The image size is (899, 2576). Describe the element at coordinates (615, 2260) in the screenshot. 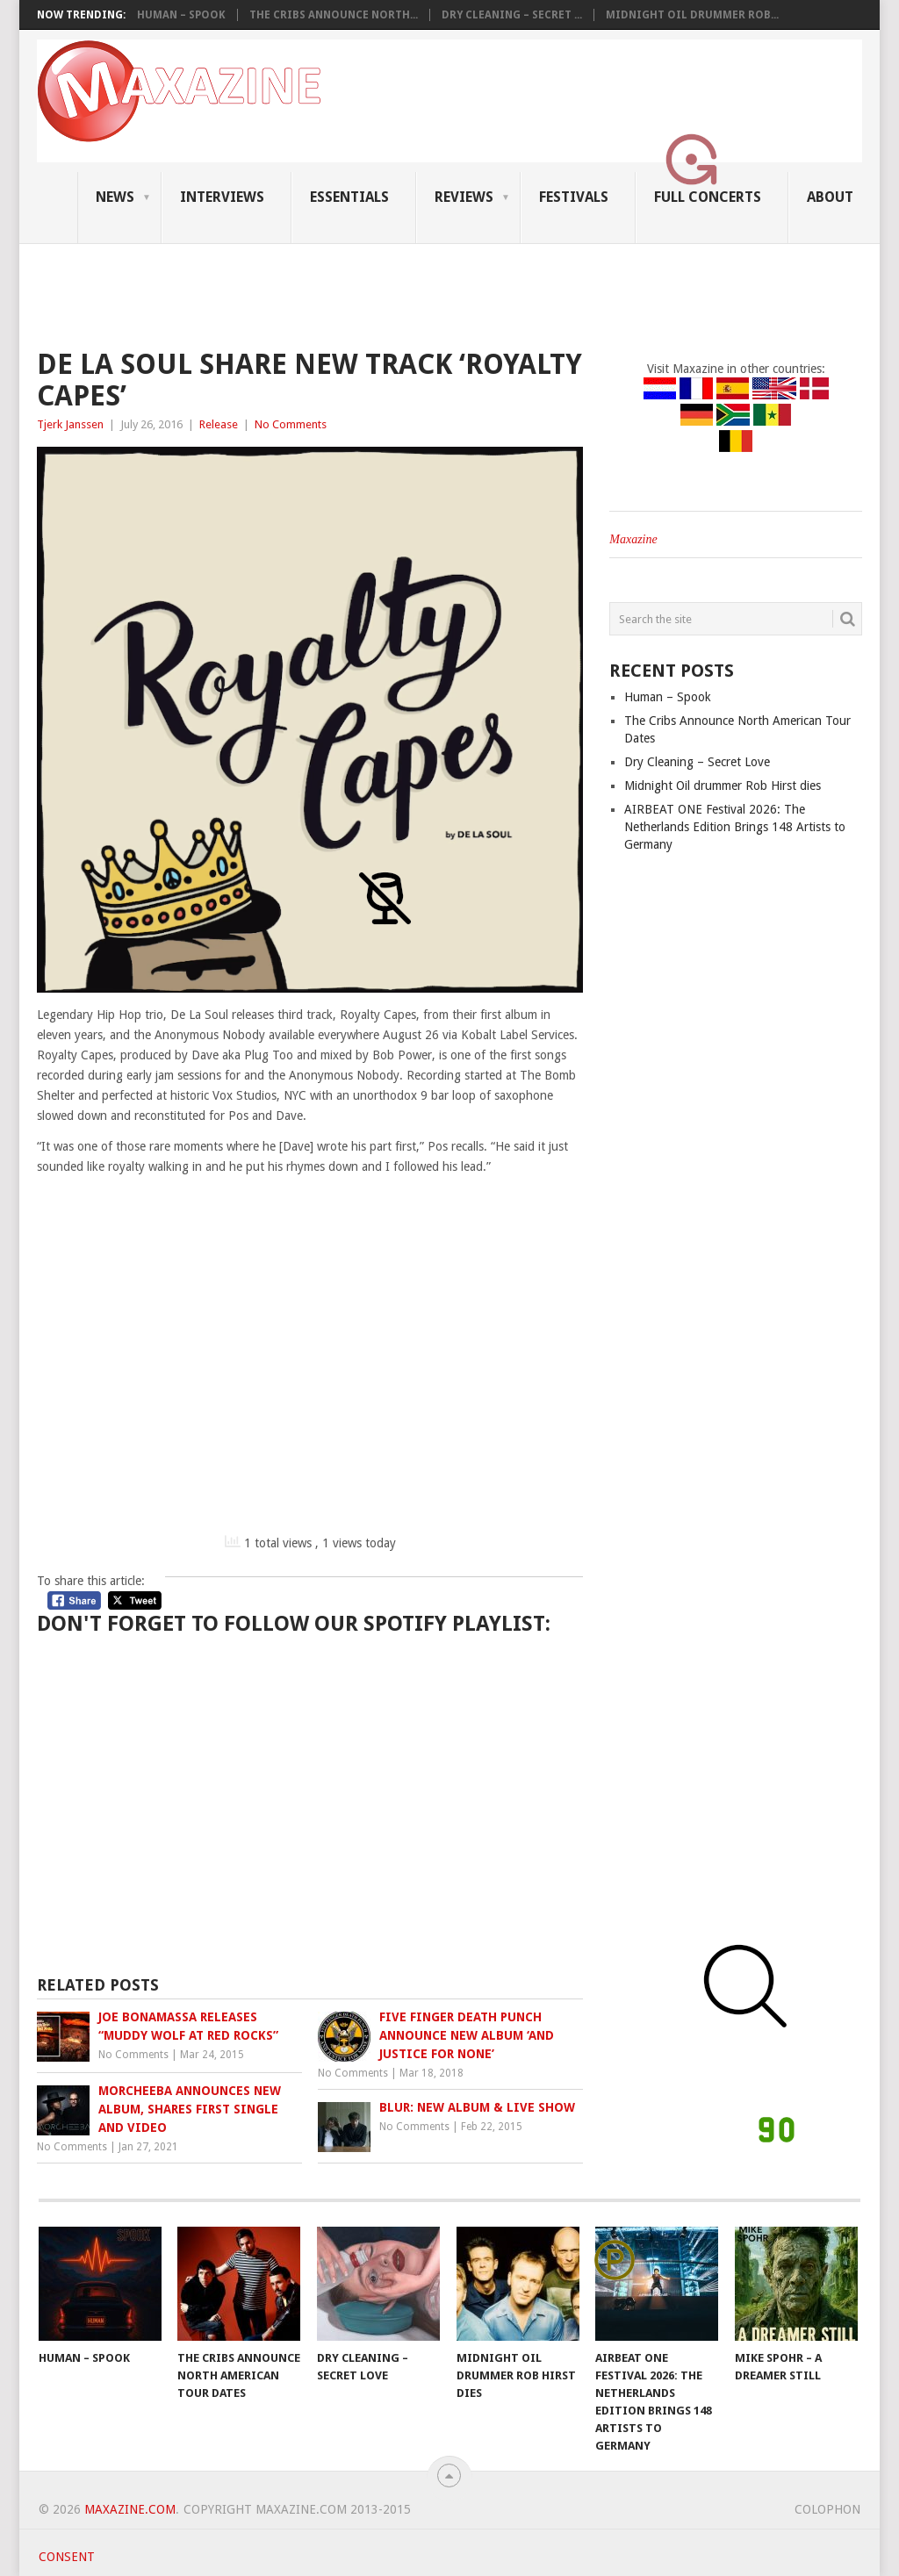

I see `find nearby parking locations` at that location.